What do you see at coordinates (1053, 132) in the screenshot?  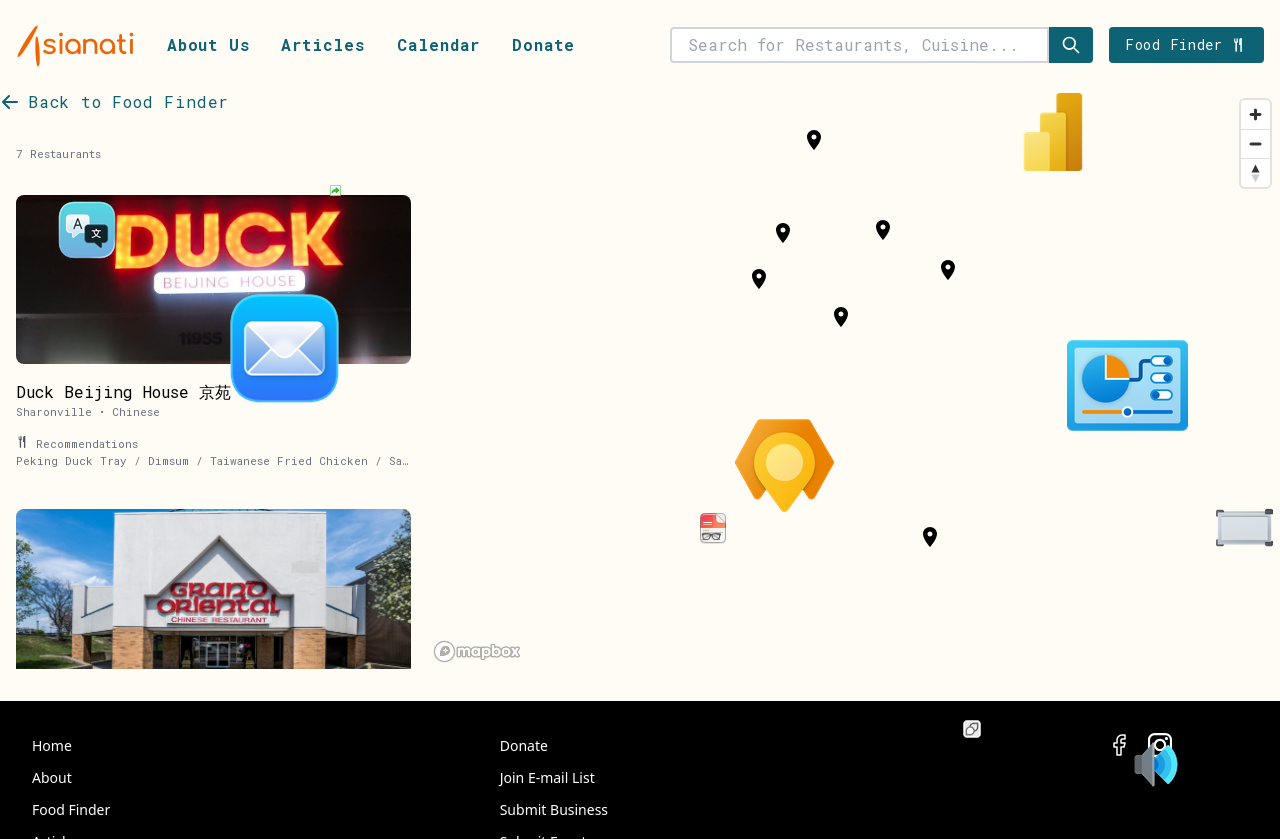 I see `open Microsoft Power BI app` at bounding box center [1053, 132].